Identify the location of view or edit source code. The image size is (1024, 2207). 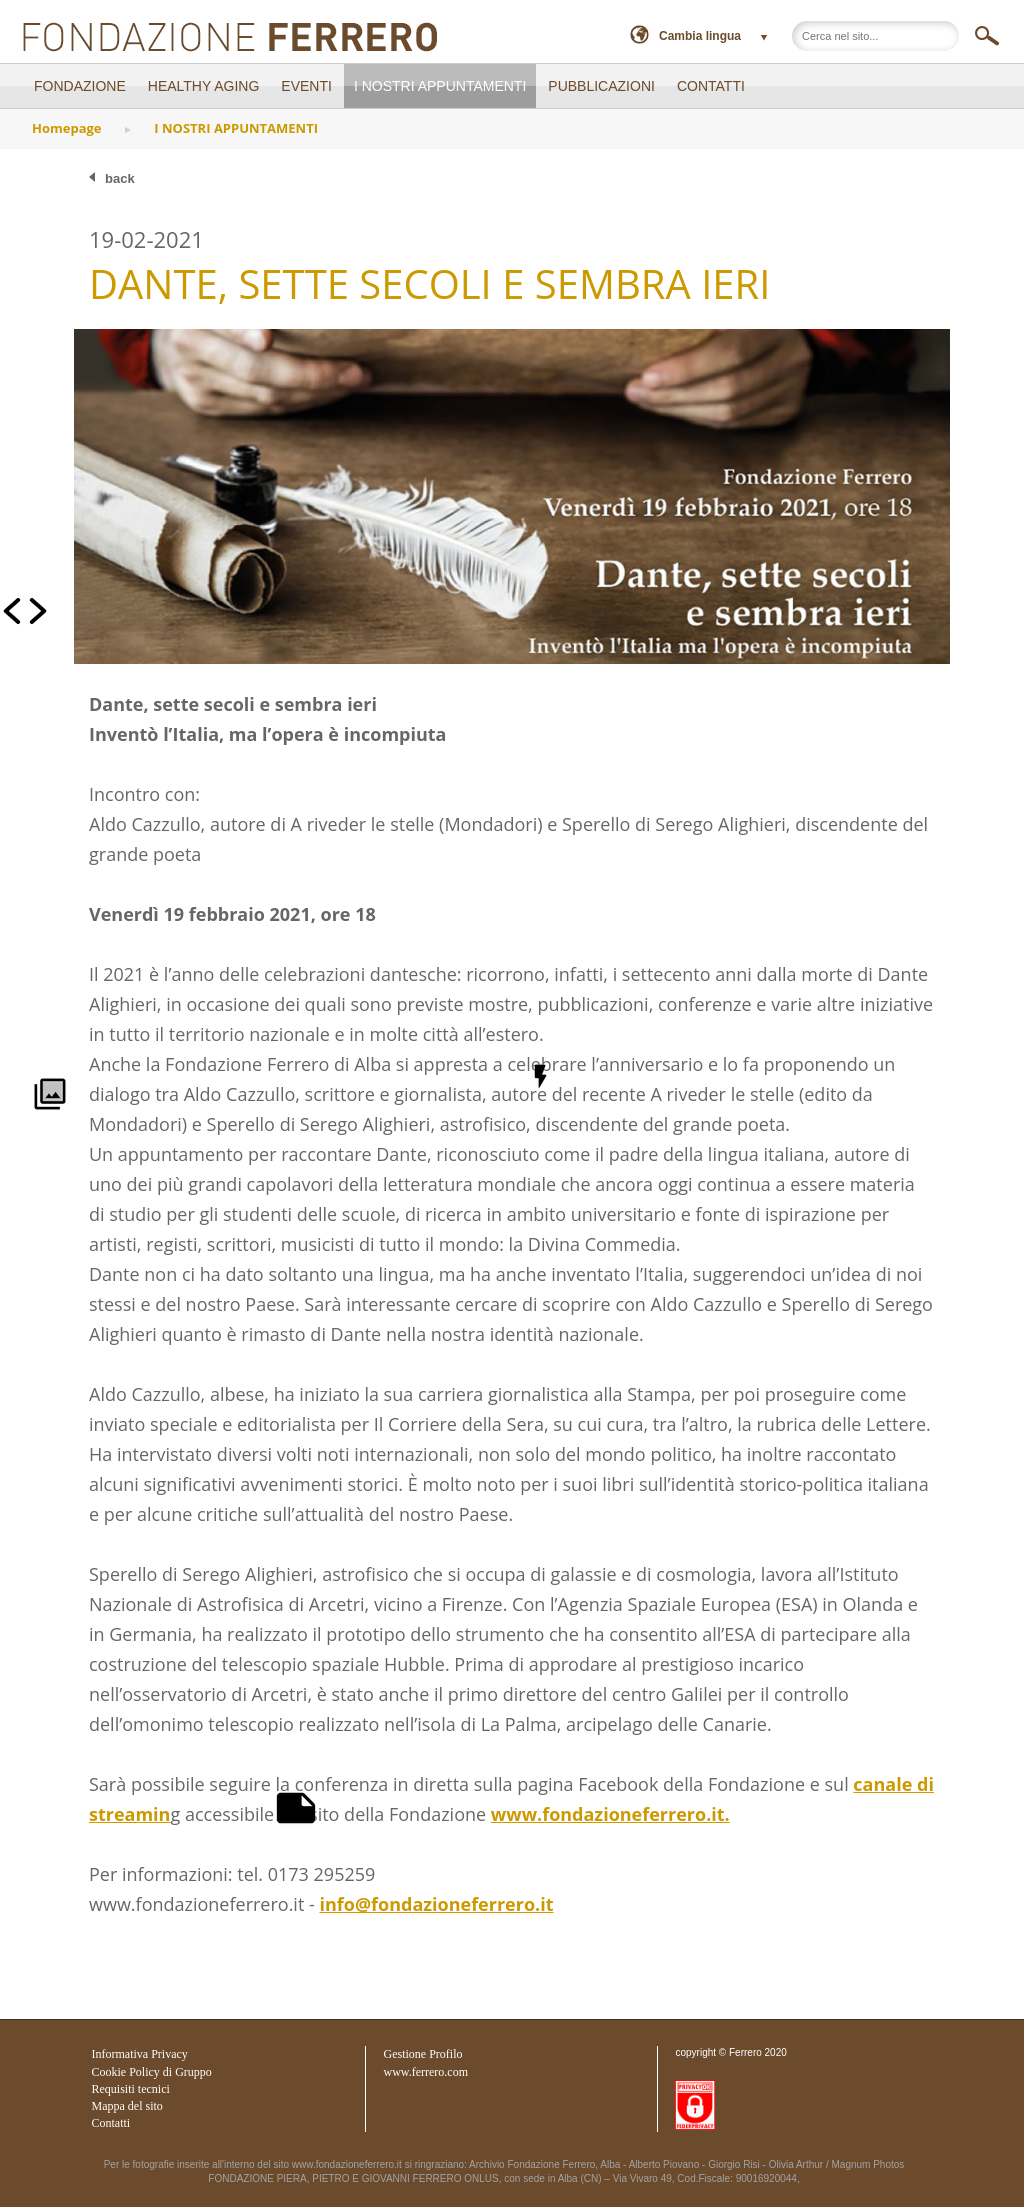
(25, 611).